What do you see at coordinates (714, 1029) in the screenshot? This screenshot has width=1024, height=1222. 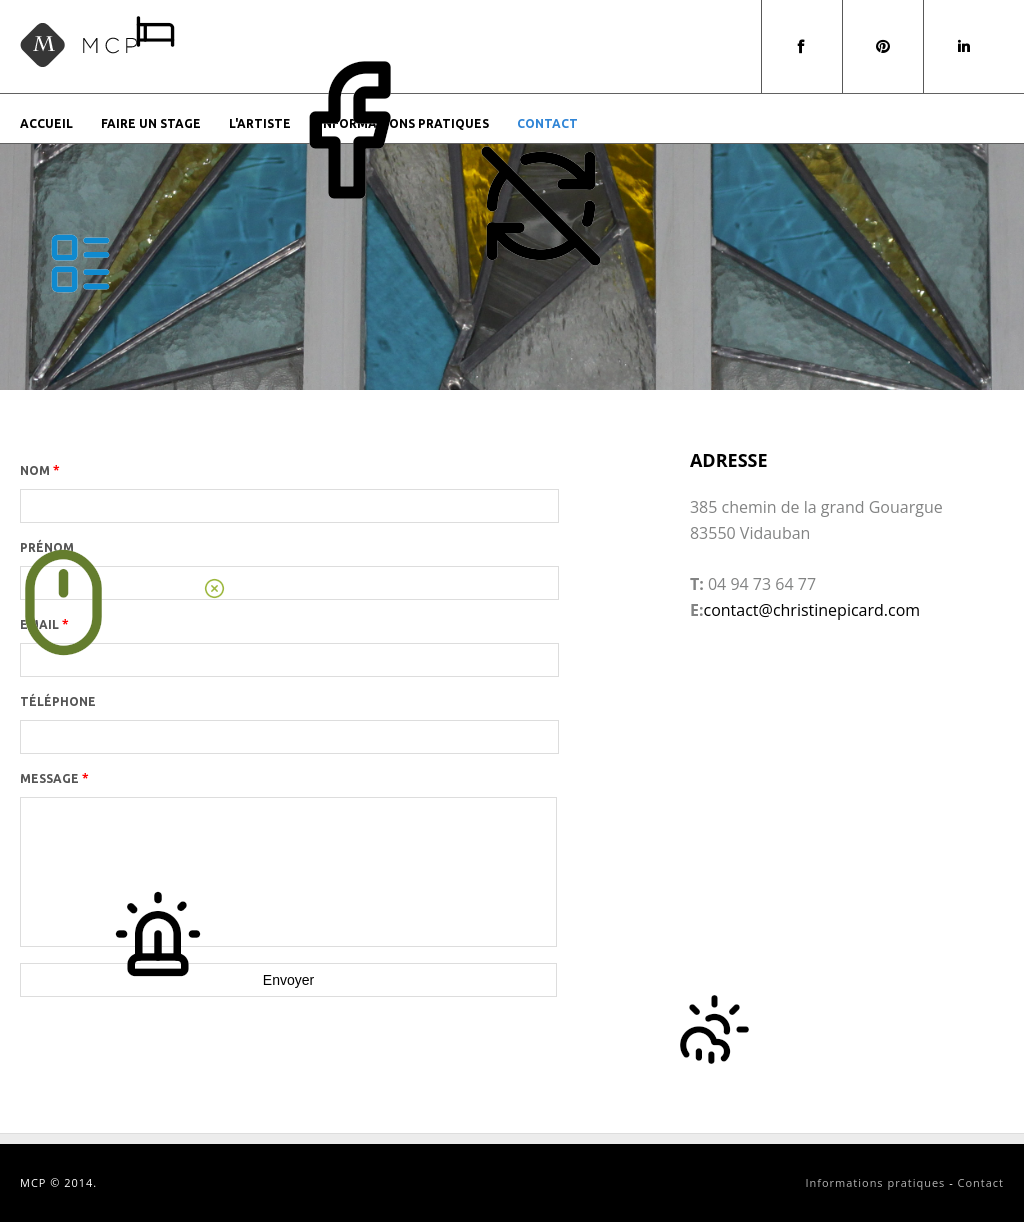 I see `current weather conditions: partly cloudy with rain` at bounding box center [714, 1029].